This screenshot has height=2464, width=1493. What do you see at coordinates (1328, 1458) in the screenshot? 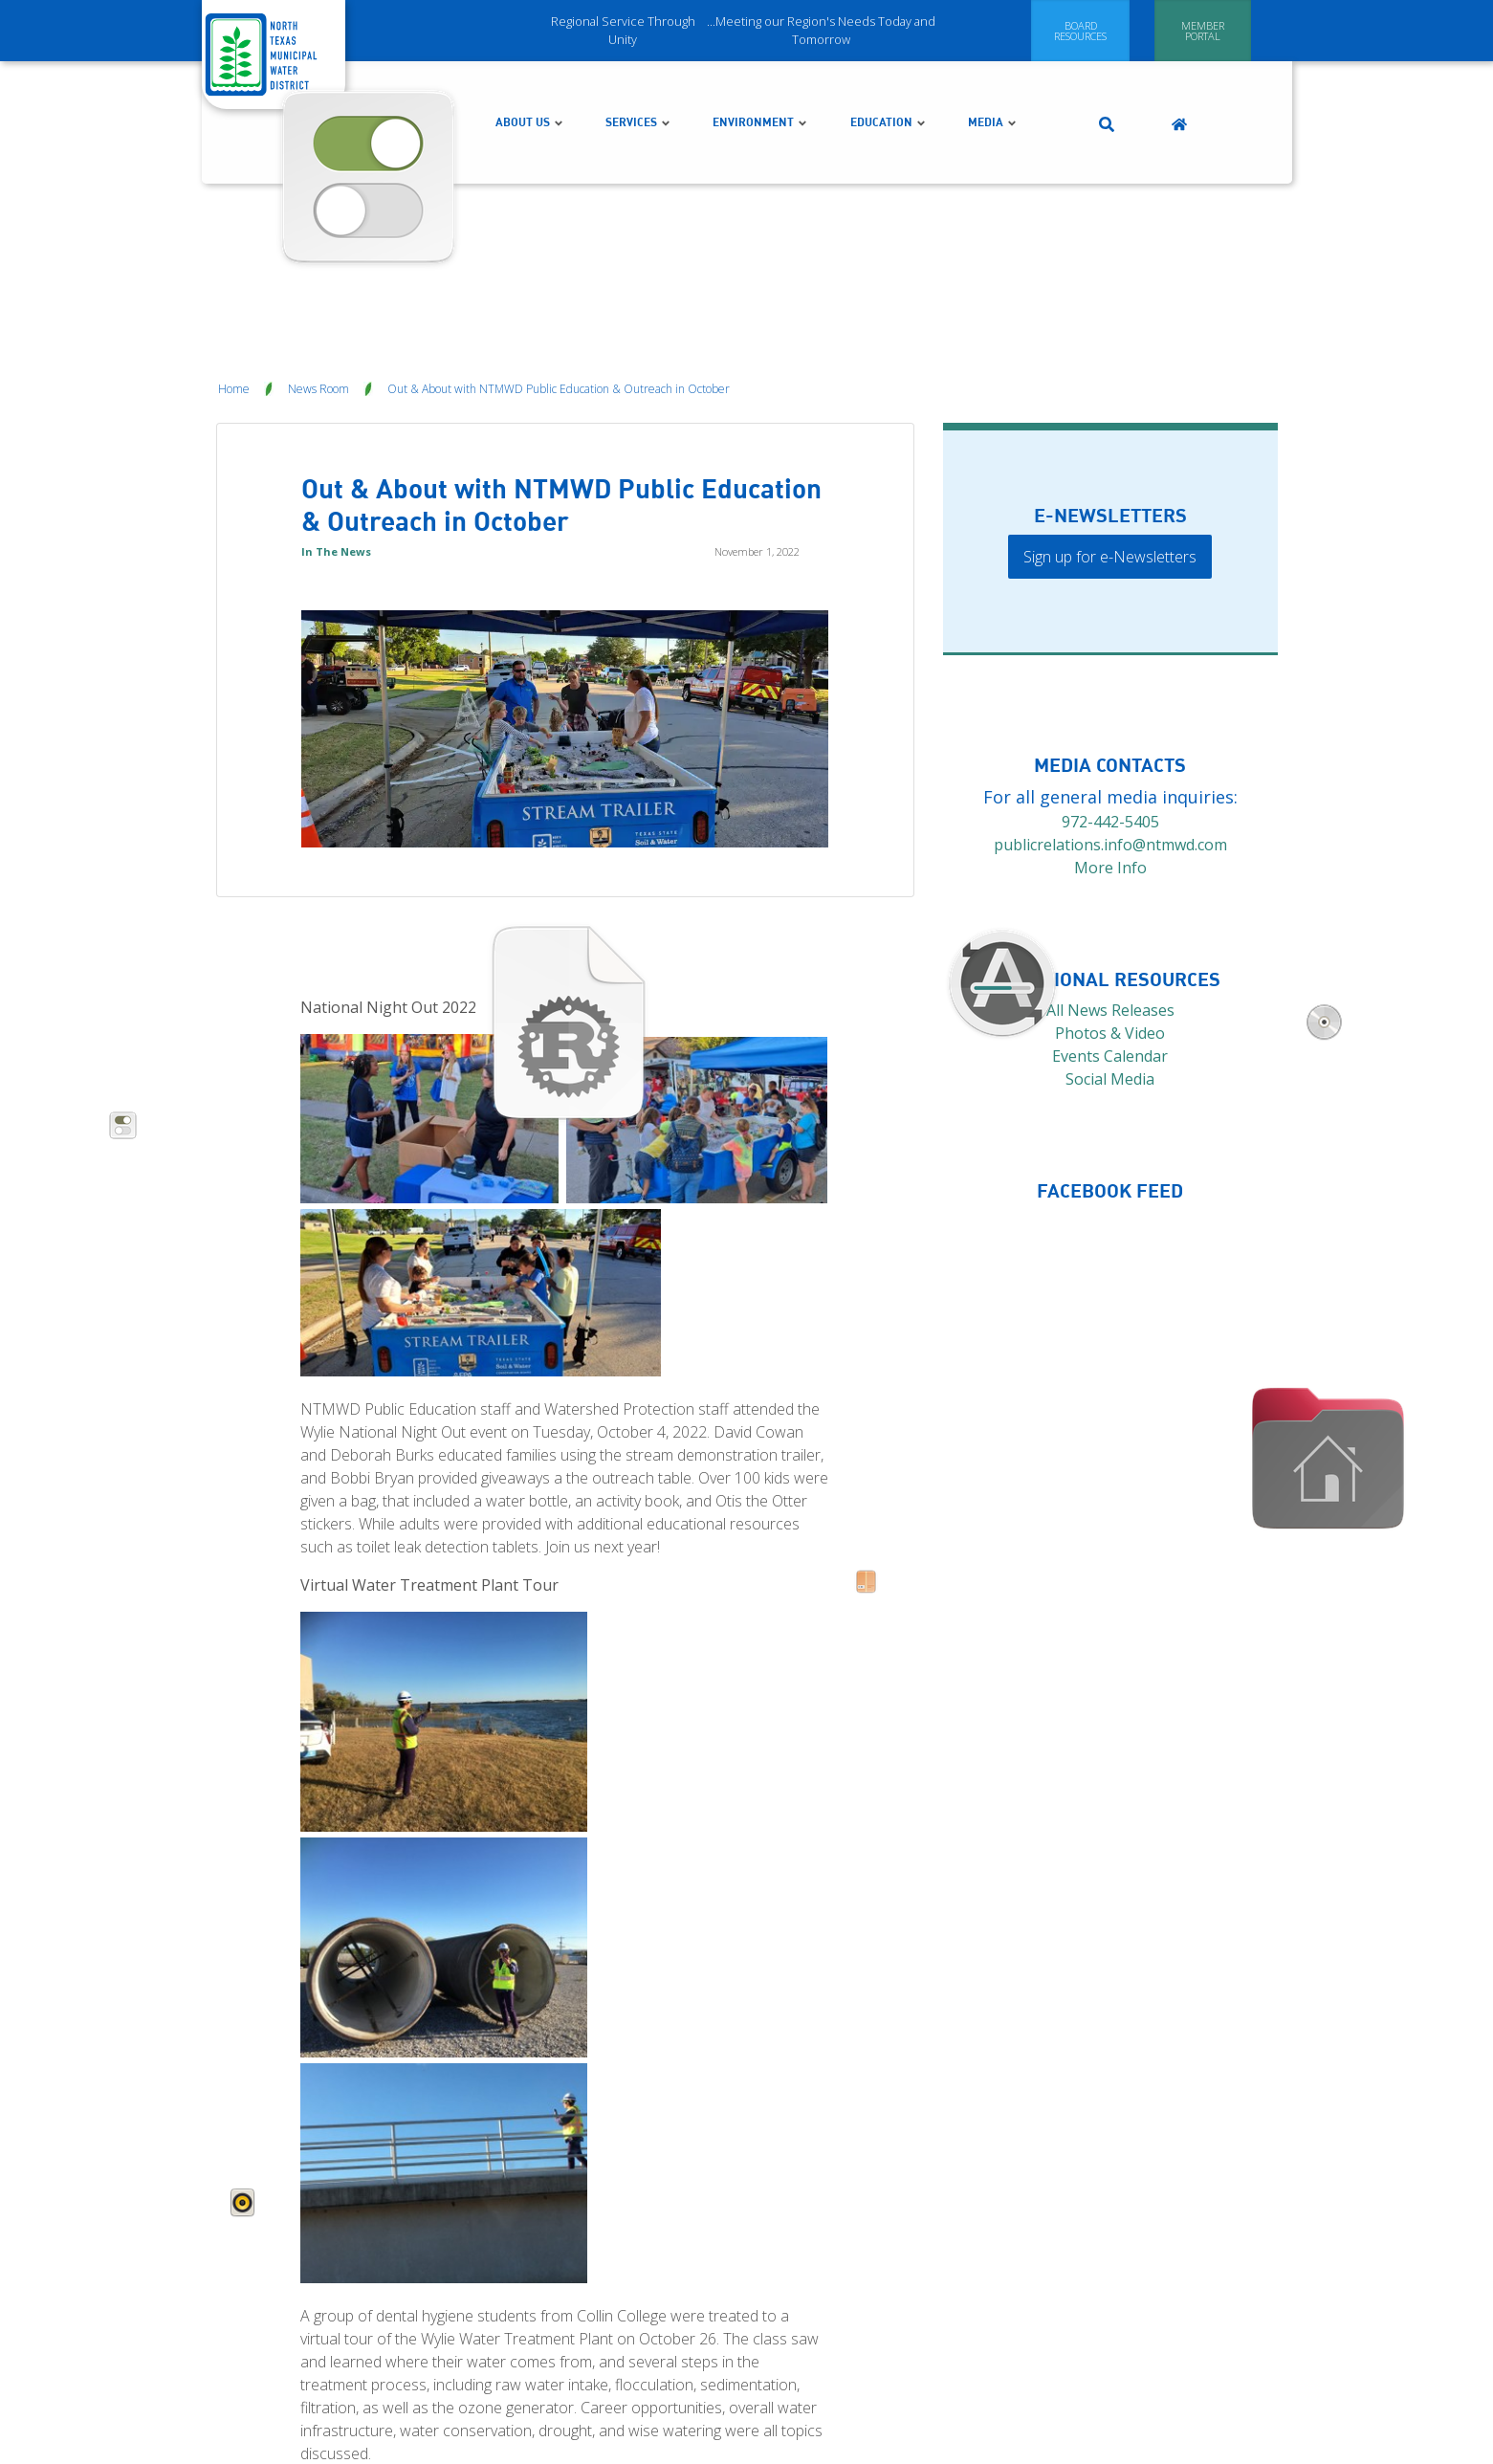
I see `access your home folder` at bounding box center [1328, 1458].